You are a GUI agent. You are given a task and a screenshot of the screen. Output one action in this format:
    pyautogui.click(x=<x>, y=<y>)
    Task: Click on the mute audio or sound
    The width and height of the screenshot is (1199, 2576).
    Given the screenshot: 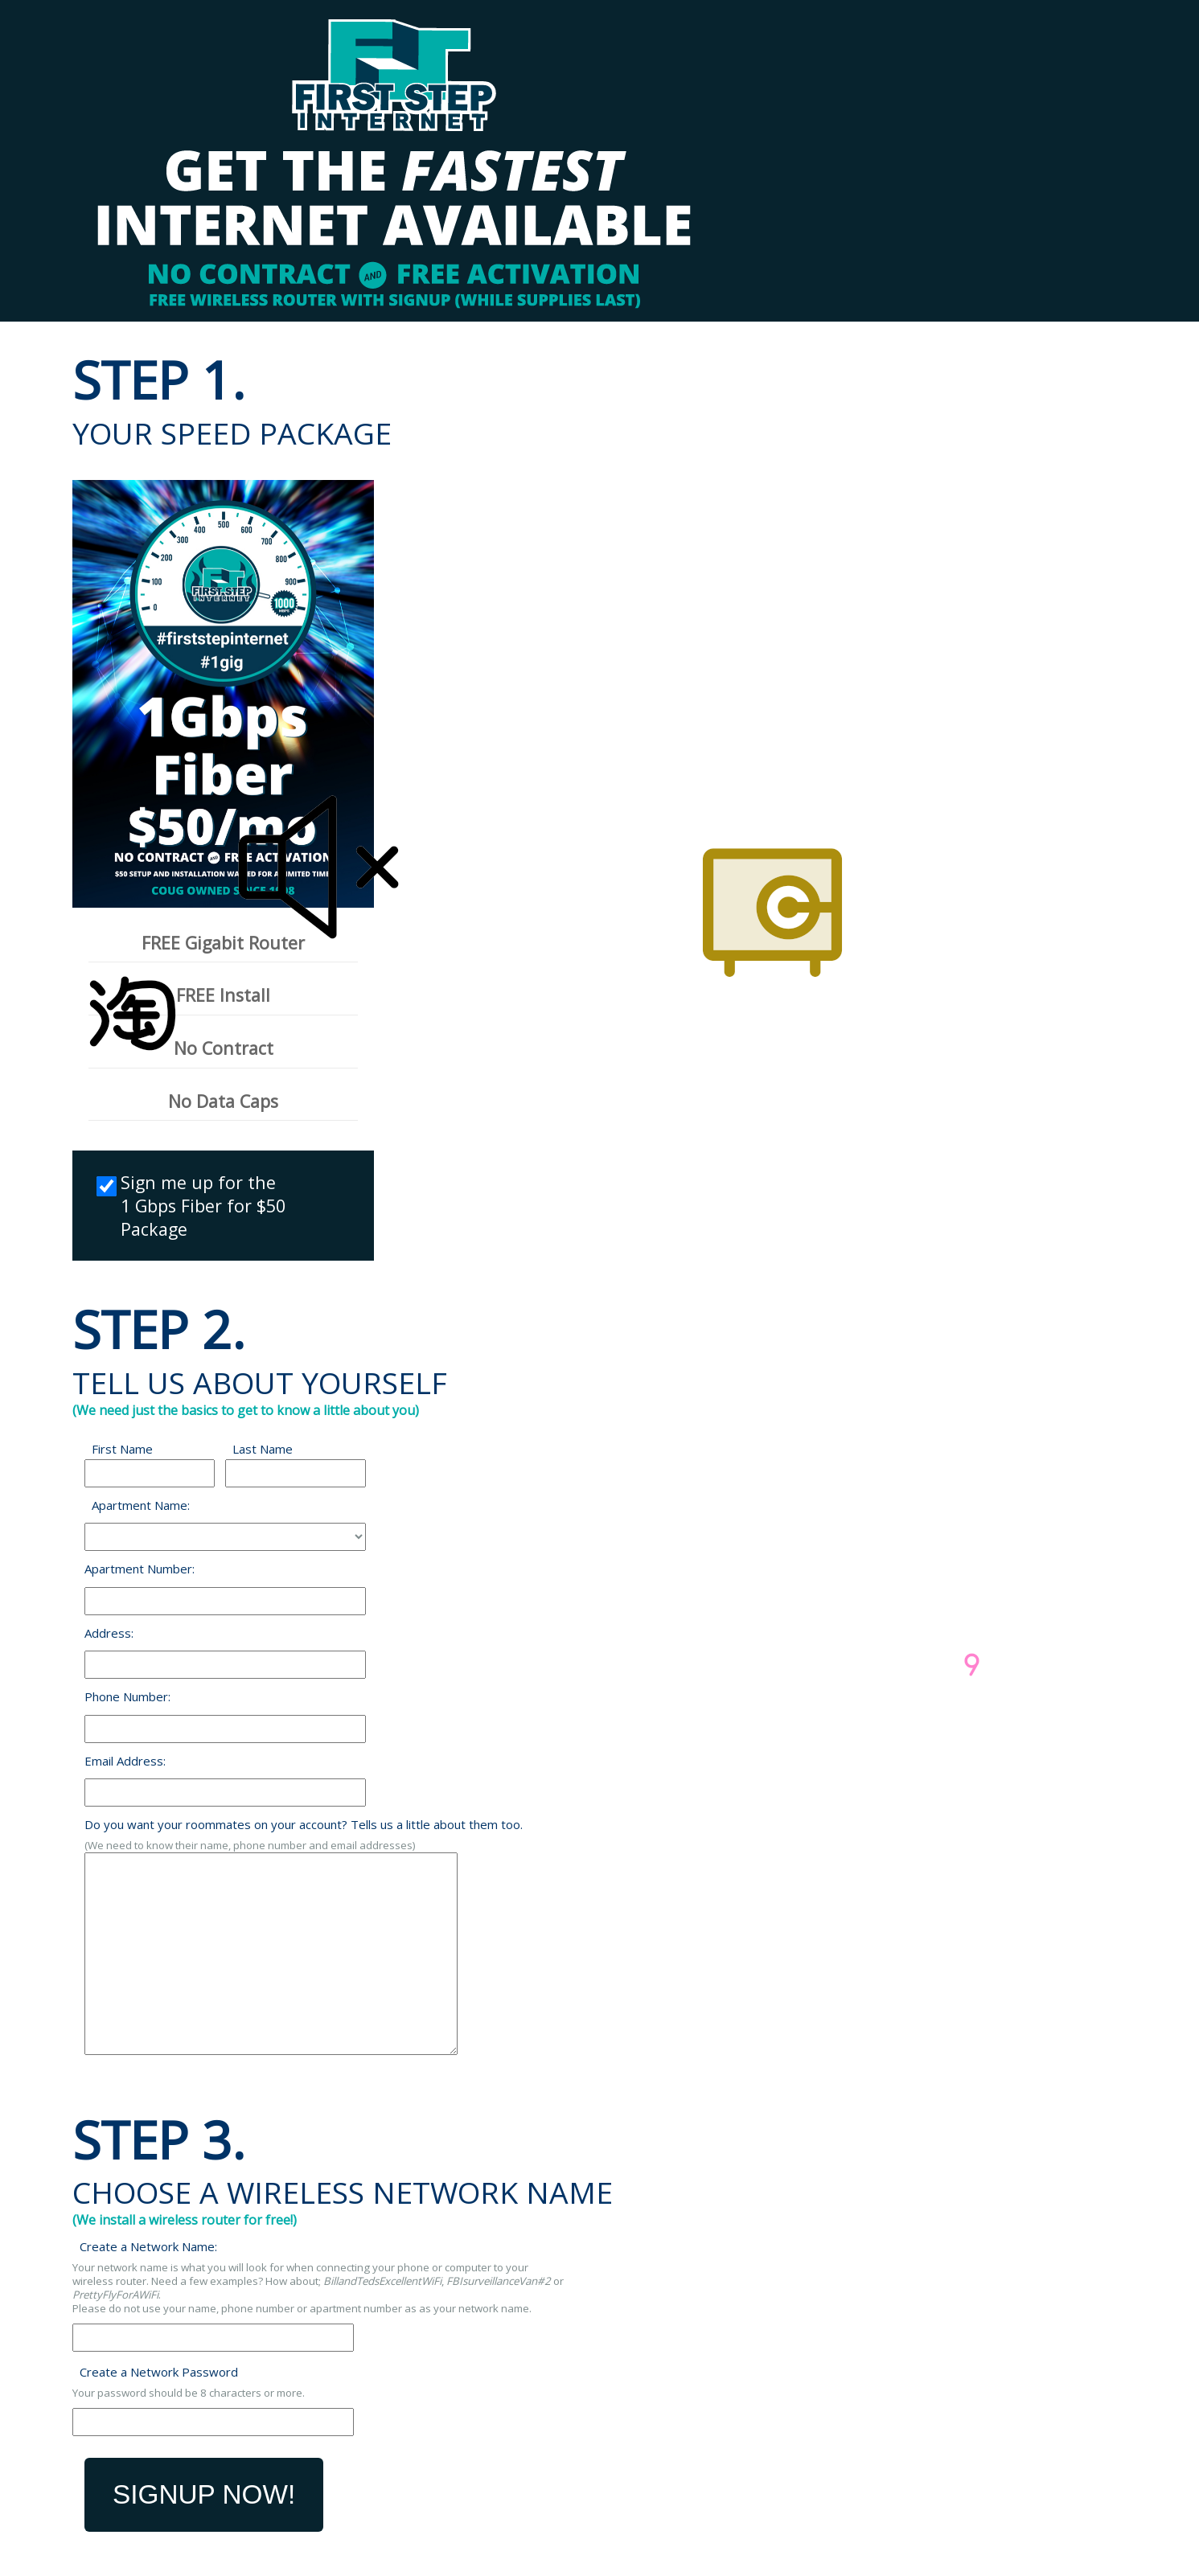 What is the action you would take?
    pyautogui.click(x=315, y=867)
    